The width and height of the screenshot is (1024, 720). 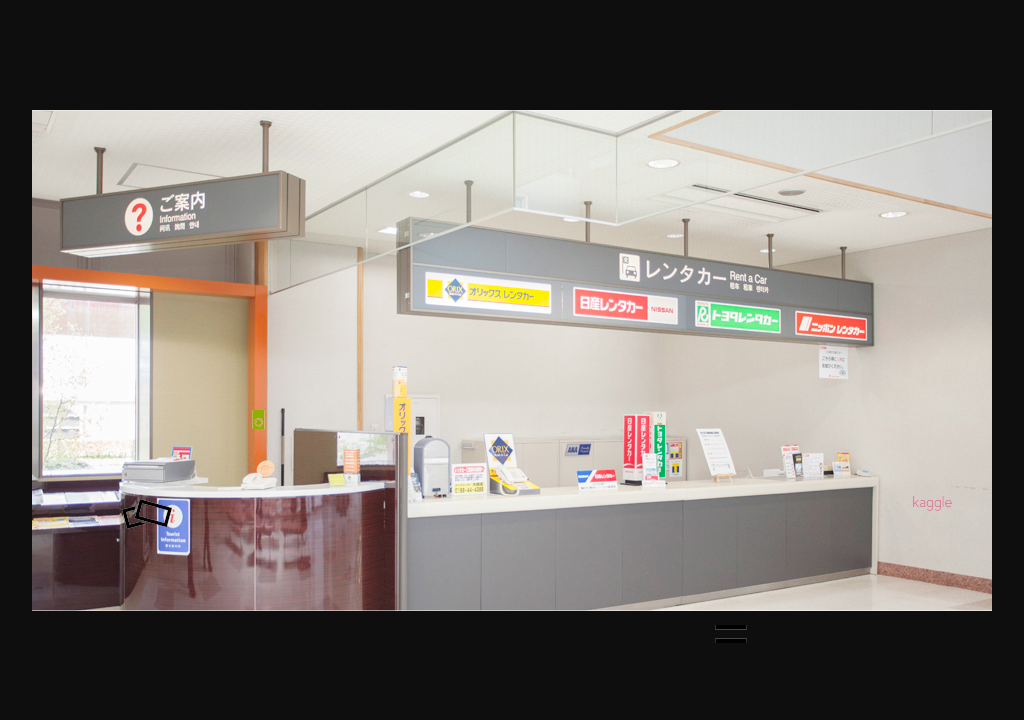 I want to click on open slickpic photo sharing app, so click(x=147, y=514).